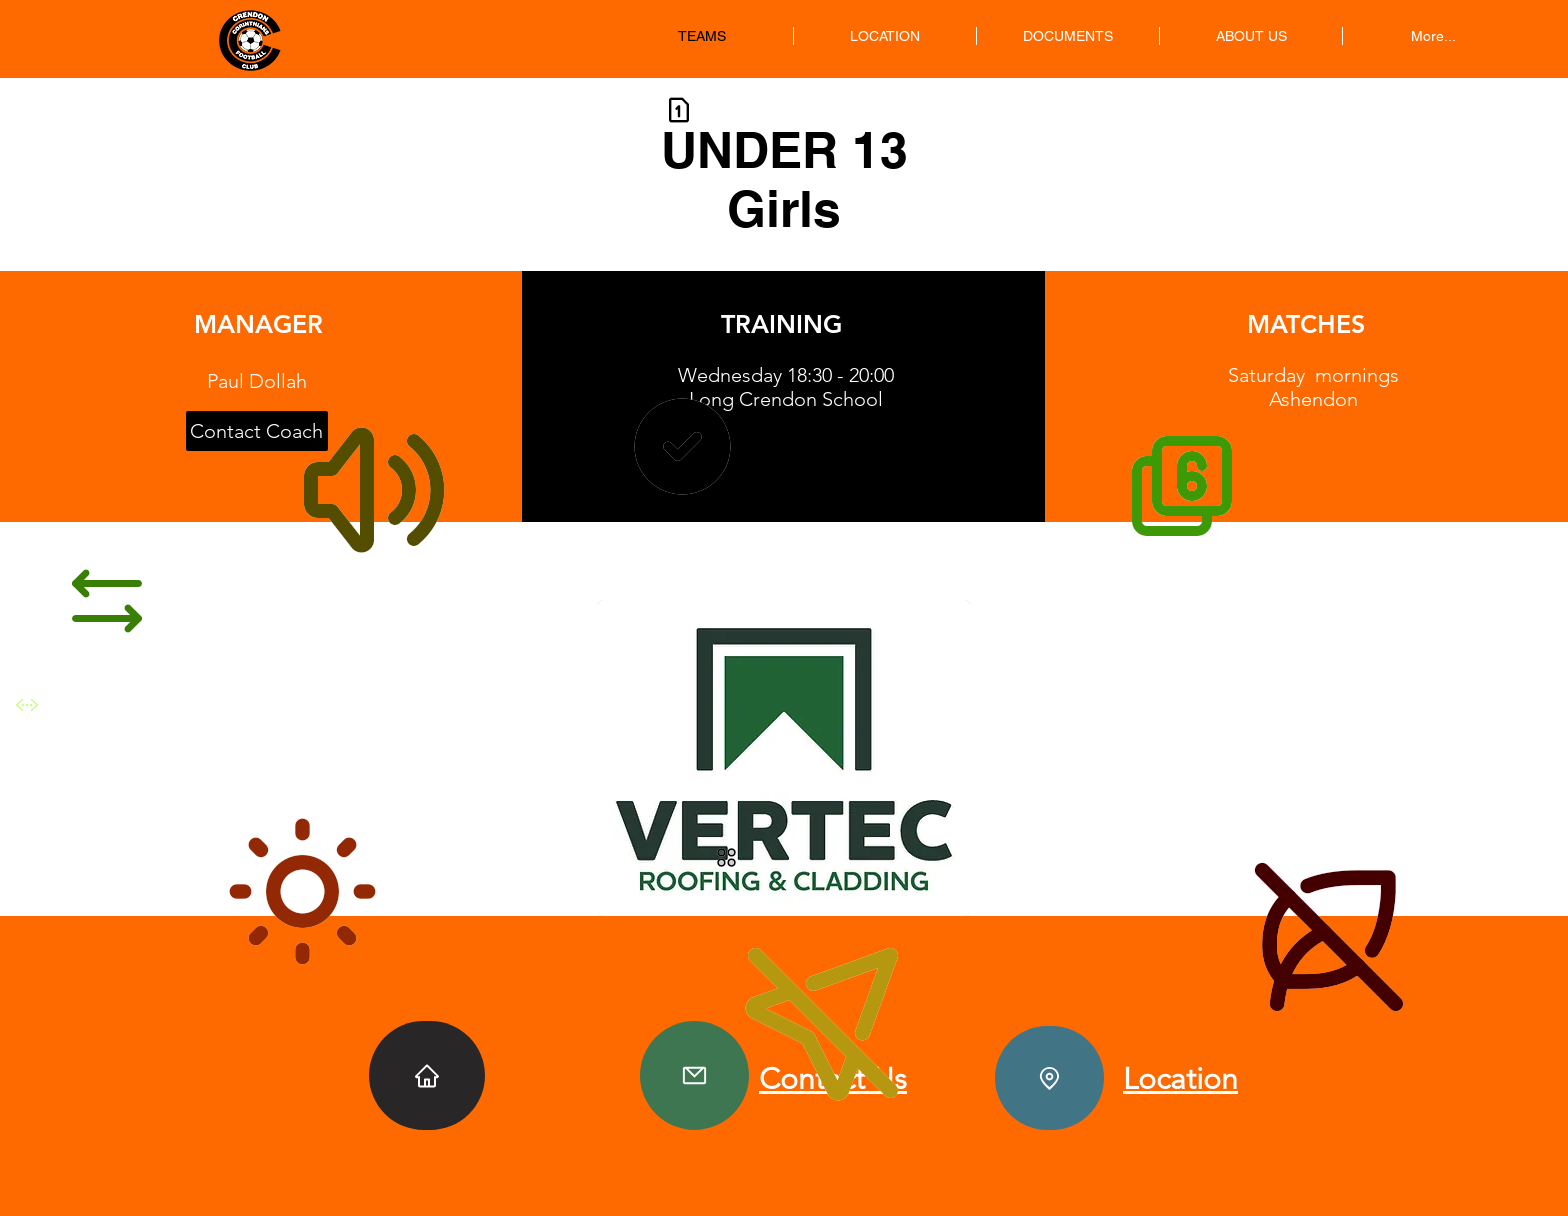  What do you see at coordinates (823, 1023) in the screenshot?
I see `location services disabled` at bounding box center [823, 1023].